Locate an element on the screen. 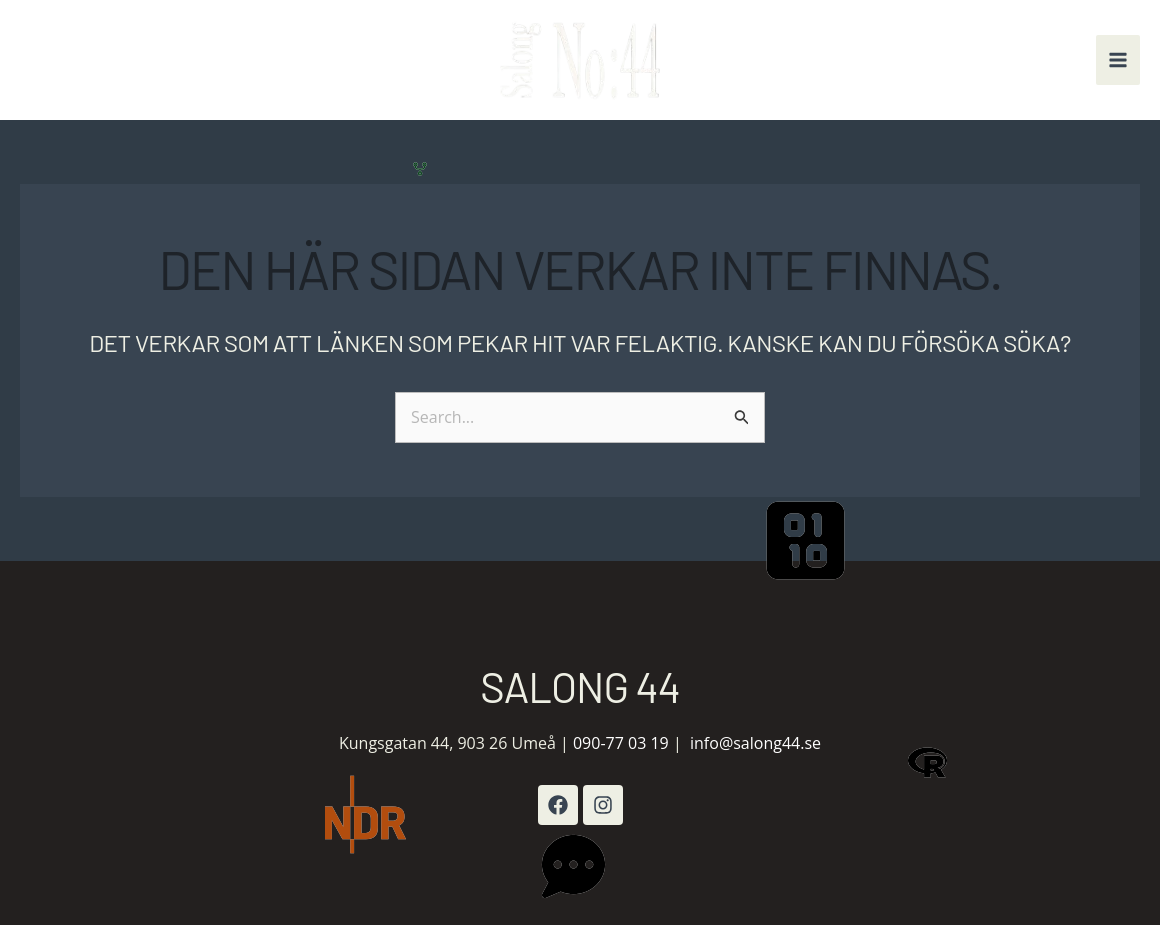  view binary or raw data is located at coordinates (805, 540).